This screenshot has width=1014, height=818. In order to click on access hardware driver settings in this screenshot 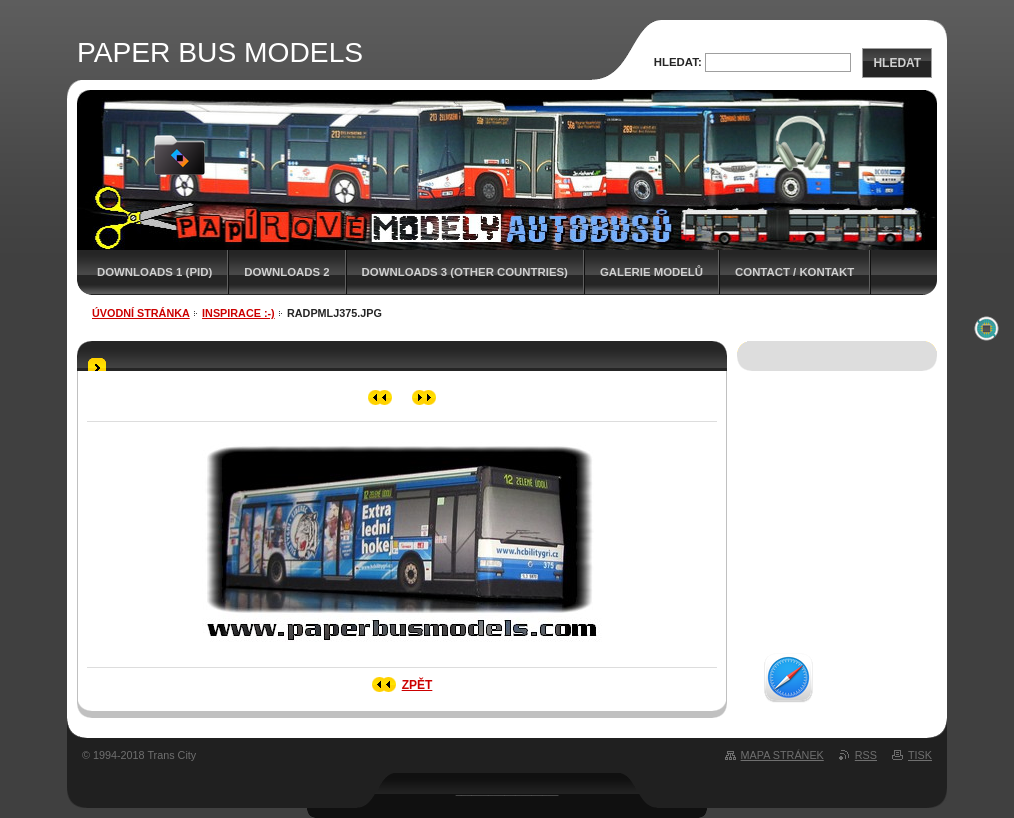, I will do `click(986, 328)`.